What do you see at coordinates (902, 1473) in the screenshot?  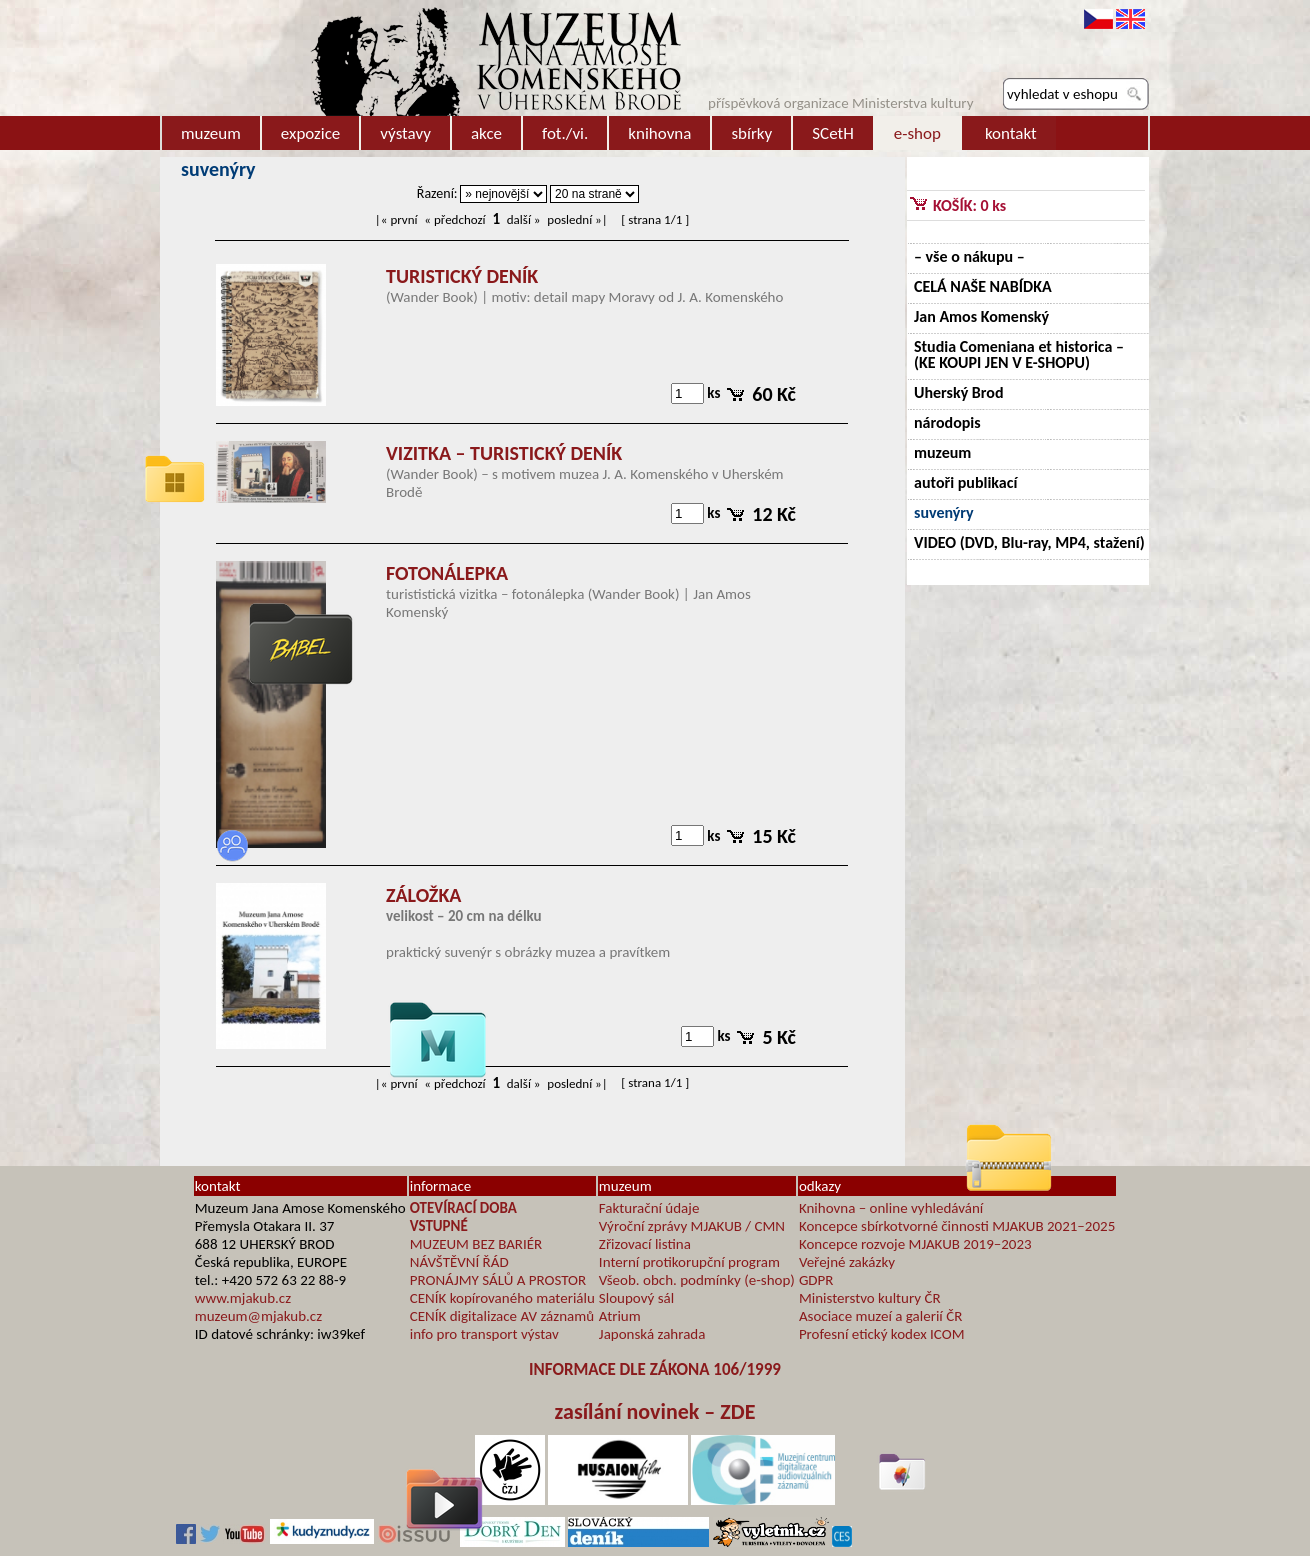 I see `open folder containing drawings or artwork` at bounding box center [902, 1473].